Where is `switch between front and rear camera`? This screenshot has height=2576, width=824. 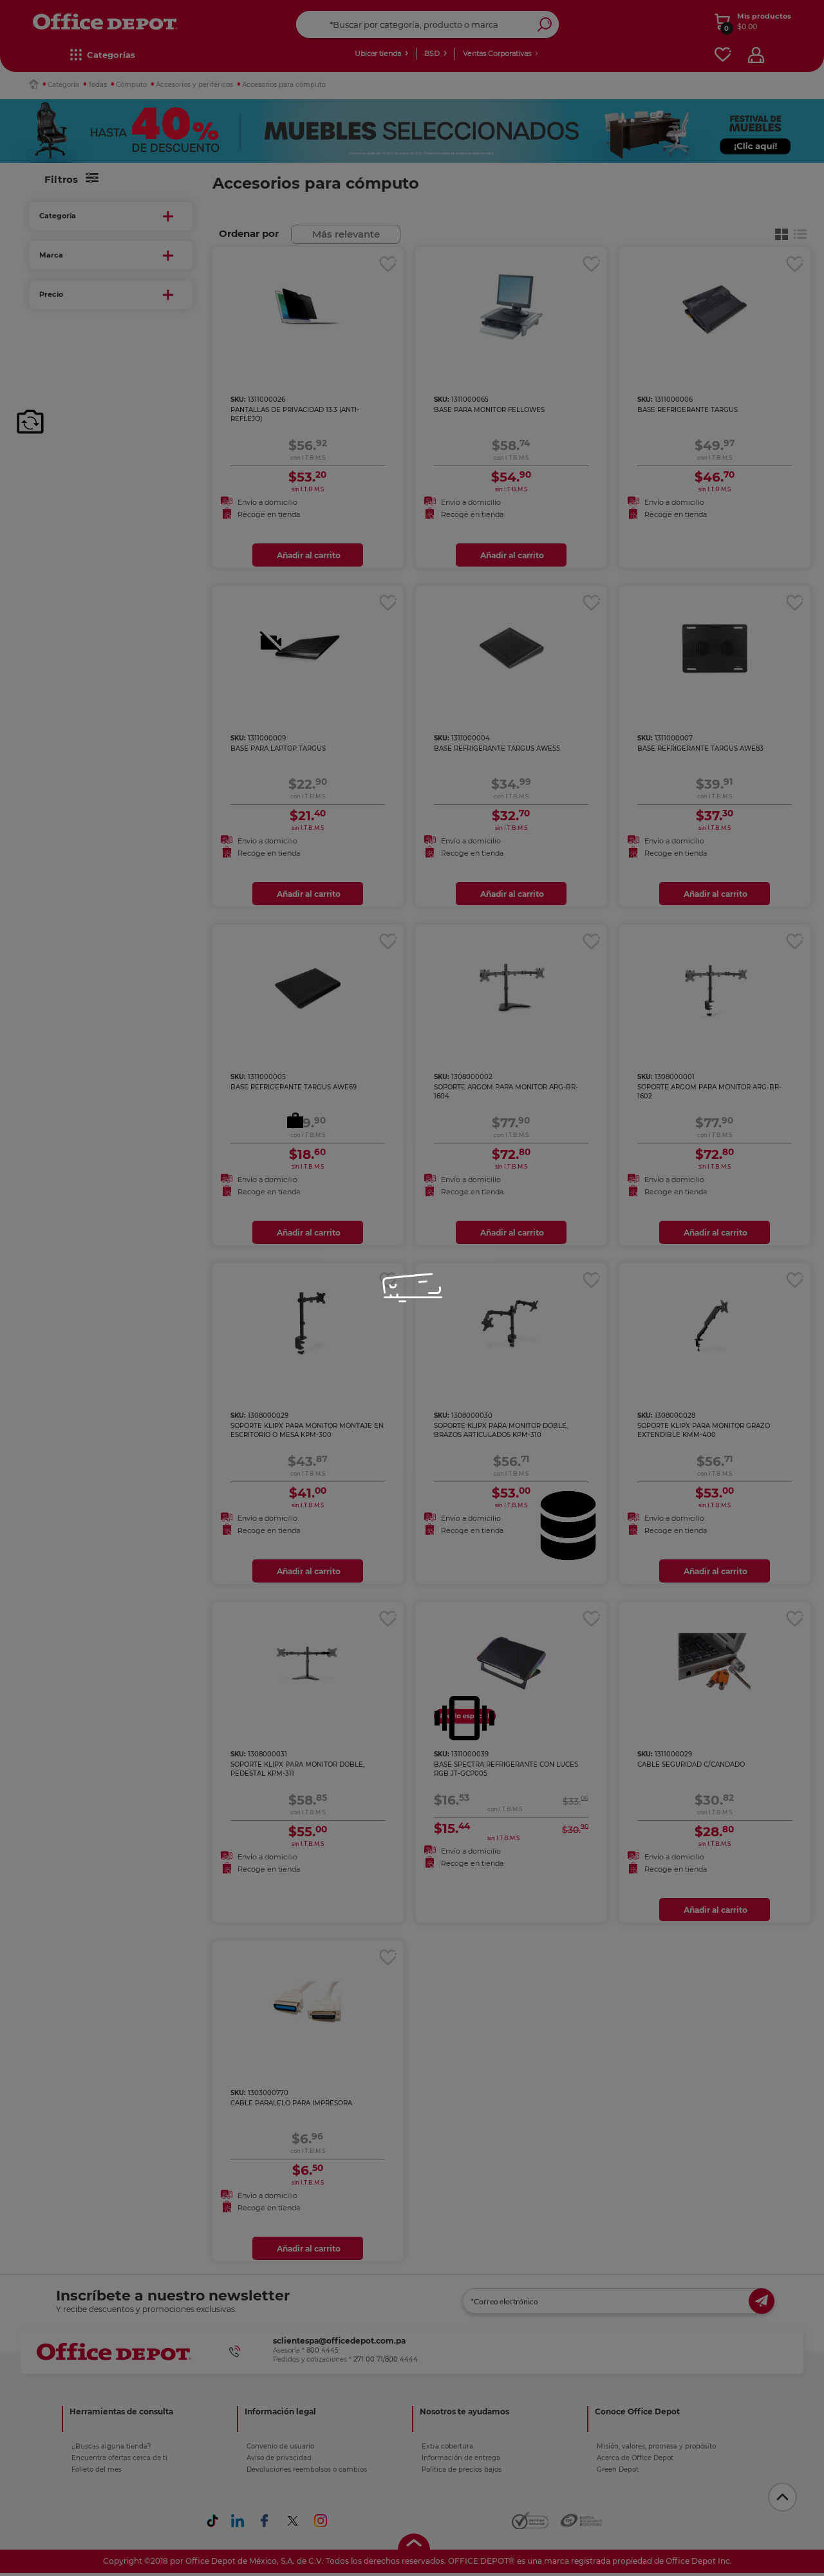
switch between front and rear camera is located at coordinates (30, 422).